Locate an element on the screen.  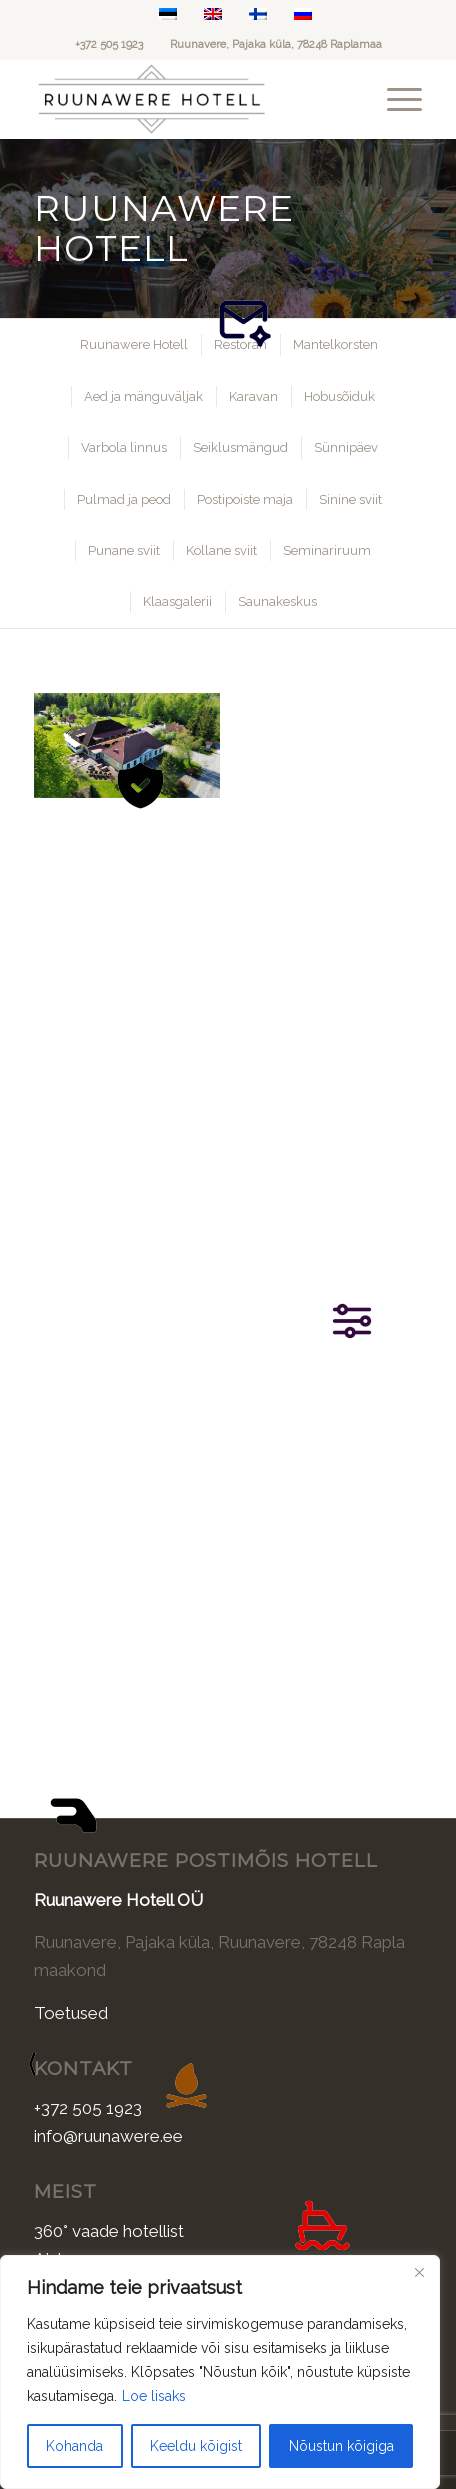
lizard gesture for rock-paper-scissors-lizard-spock game is located at coordinates (73, 1815).